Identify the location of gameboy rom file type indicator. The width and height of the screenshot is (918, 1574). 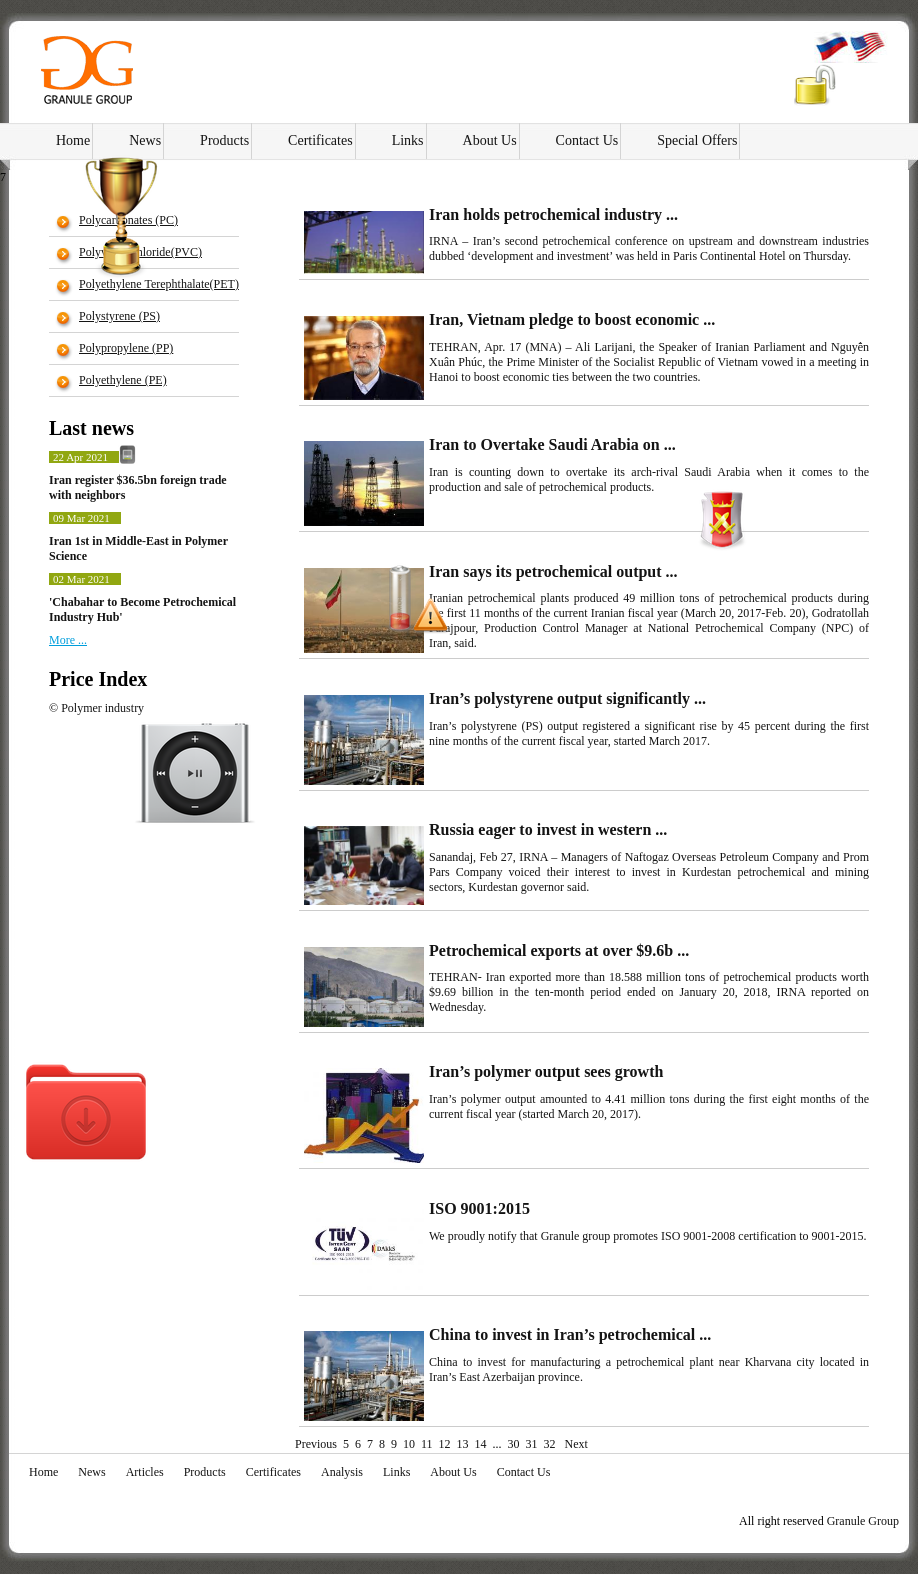
(127, 454).